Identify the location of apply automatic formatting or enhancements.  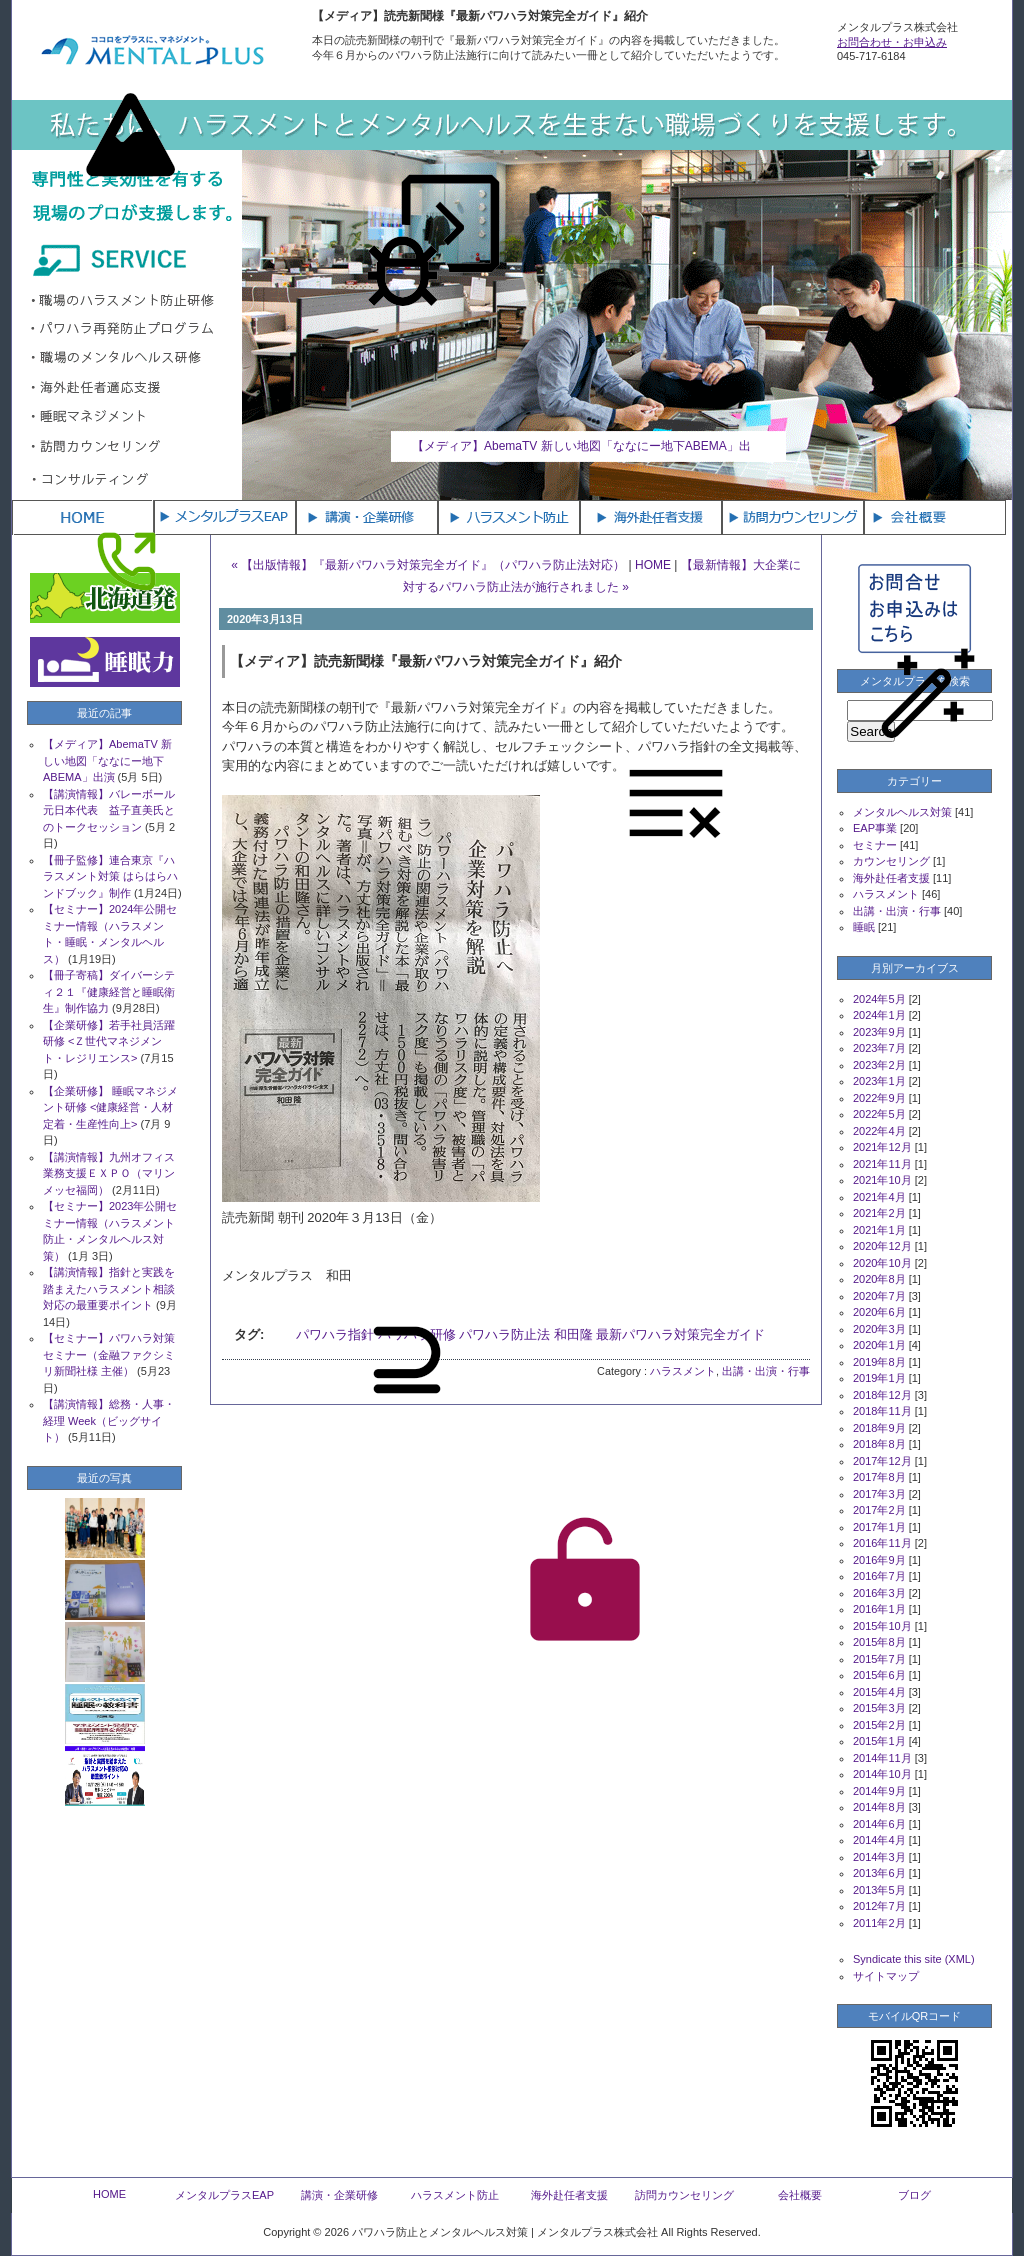
(928, 695).